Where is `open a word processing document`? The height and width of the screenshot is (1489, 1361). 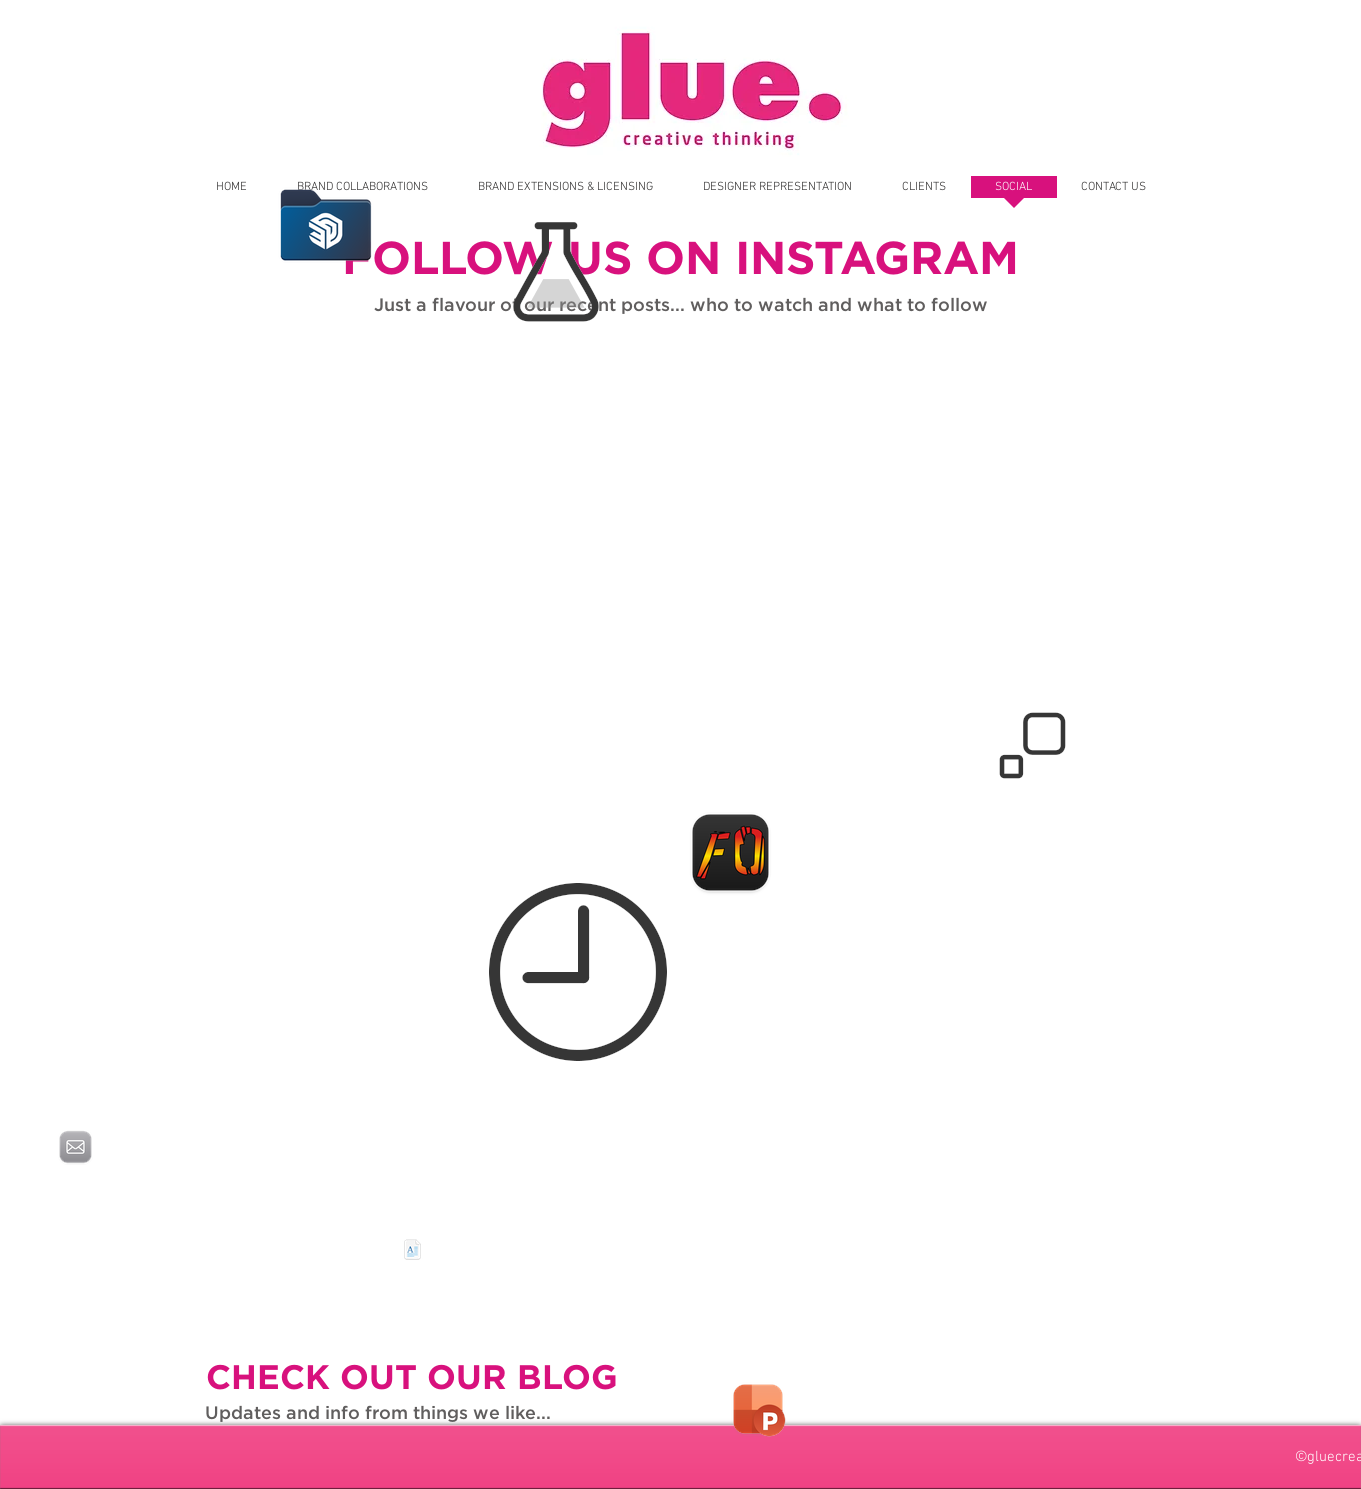 open a word processing document is located at coordinates (412, 1249).